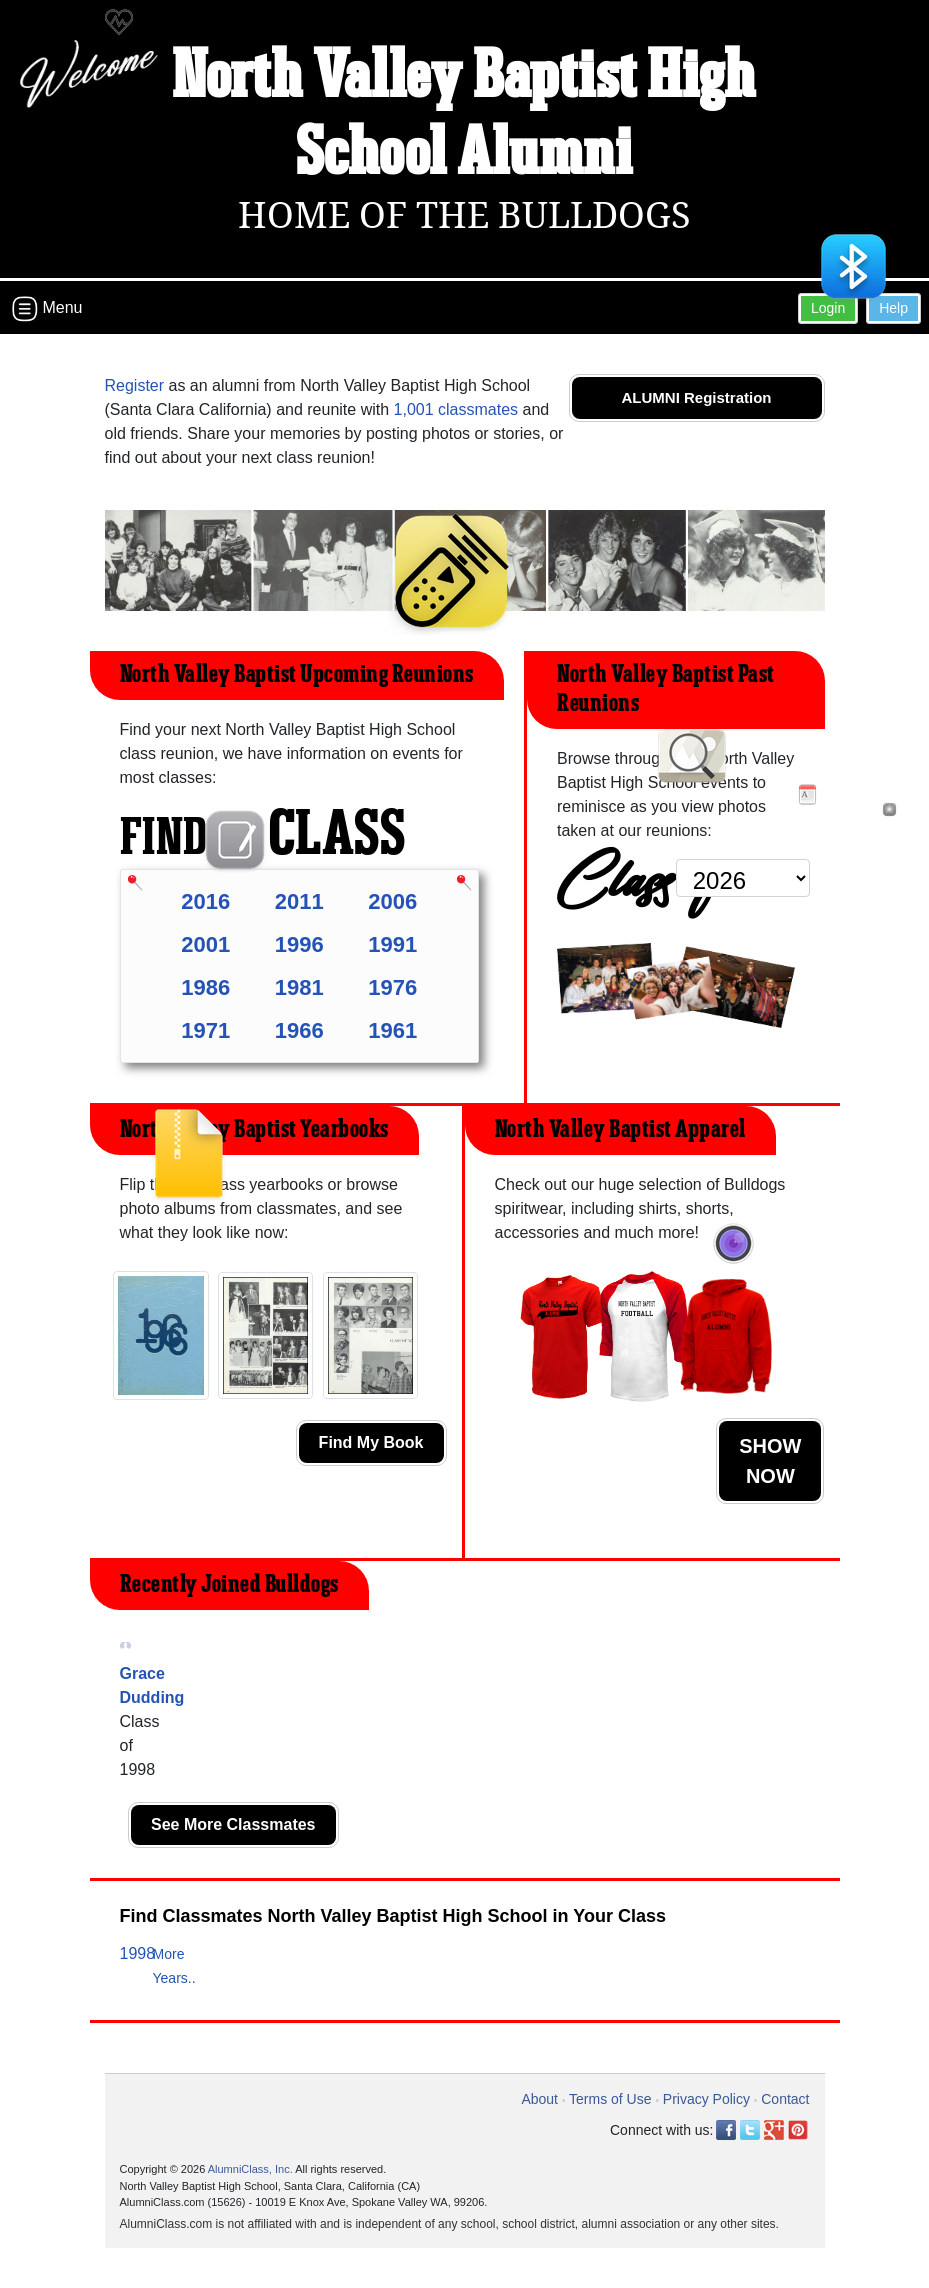 Image resolution: width=929 pixels, height=2288 pixels. I want to click on open community remote app, so click(451, 571).